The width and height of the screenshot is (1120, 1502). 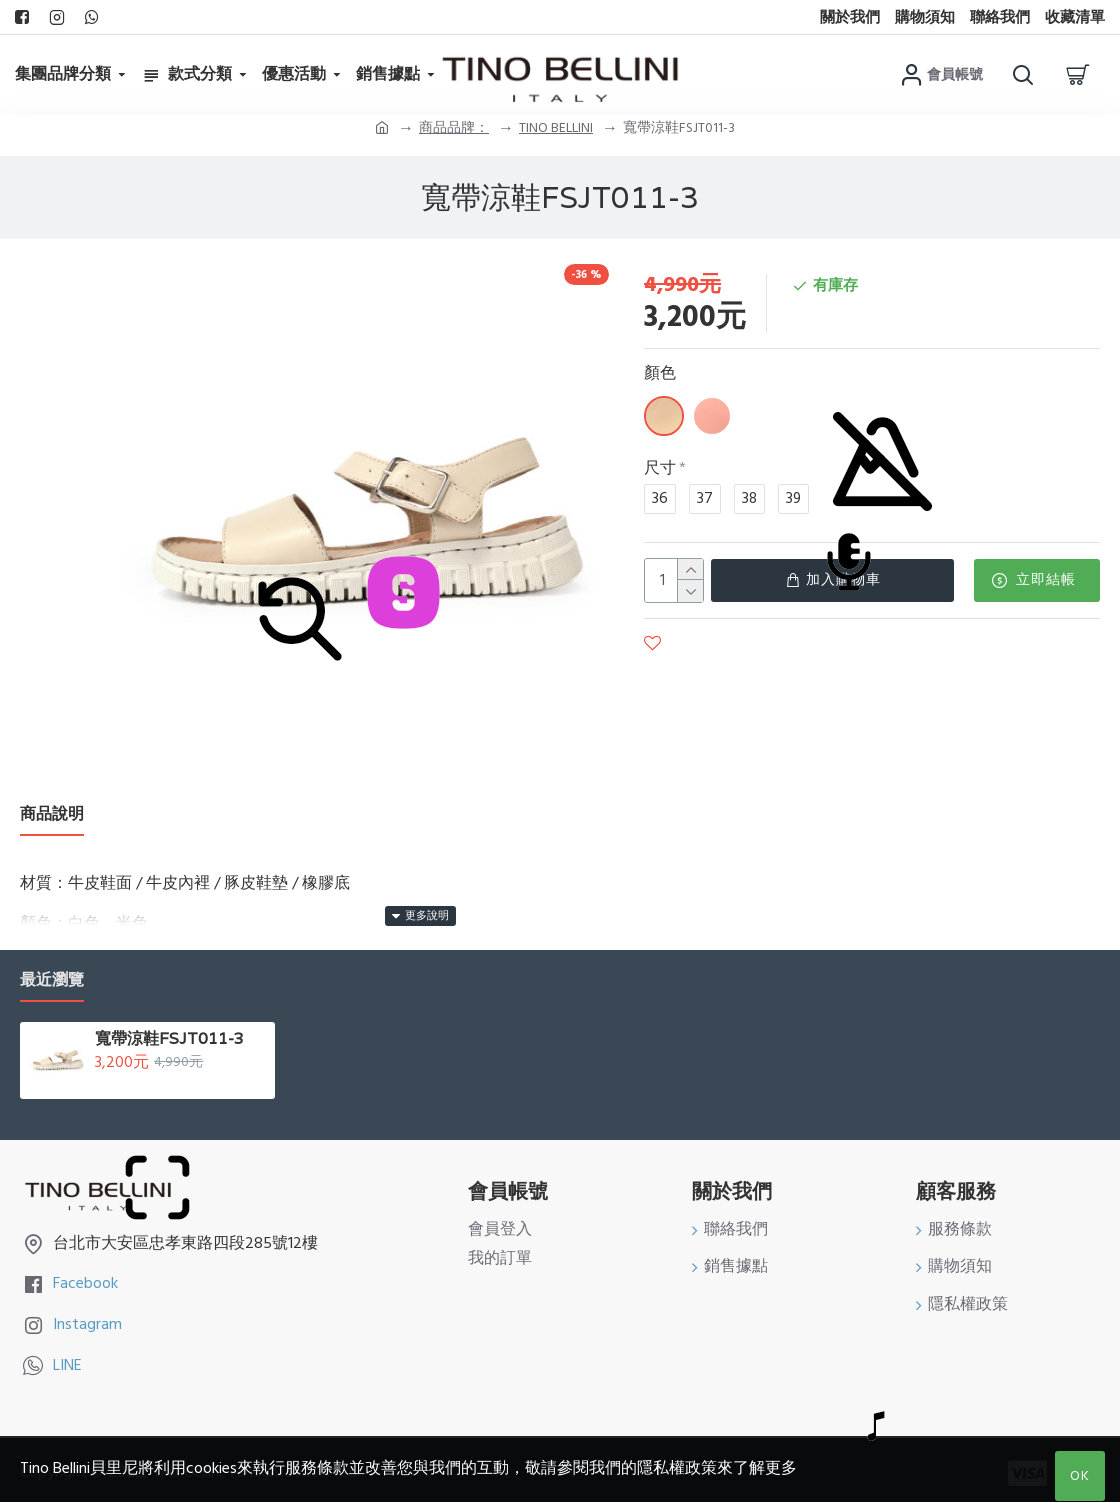 I want to click on indicates a word or item starting with "S", so click(x=403, y=592).